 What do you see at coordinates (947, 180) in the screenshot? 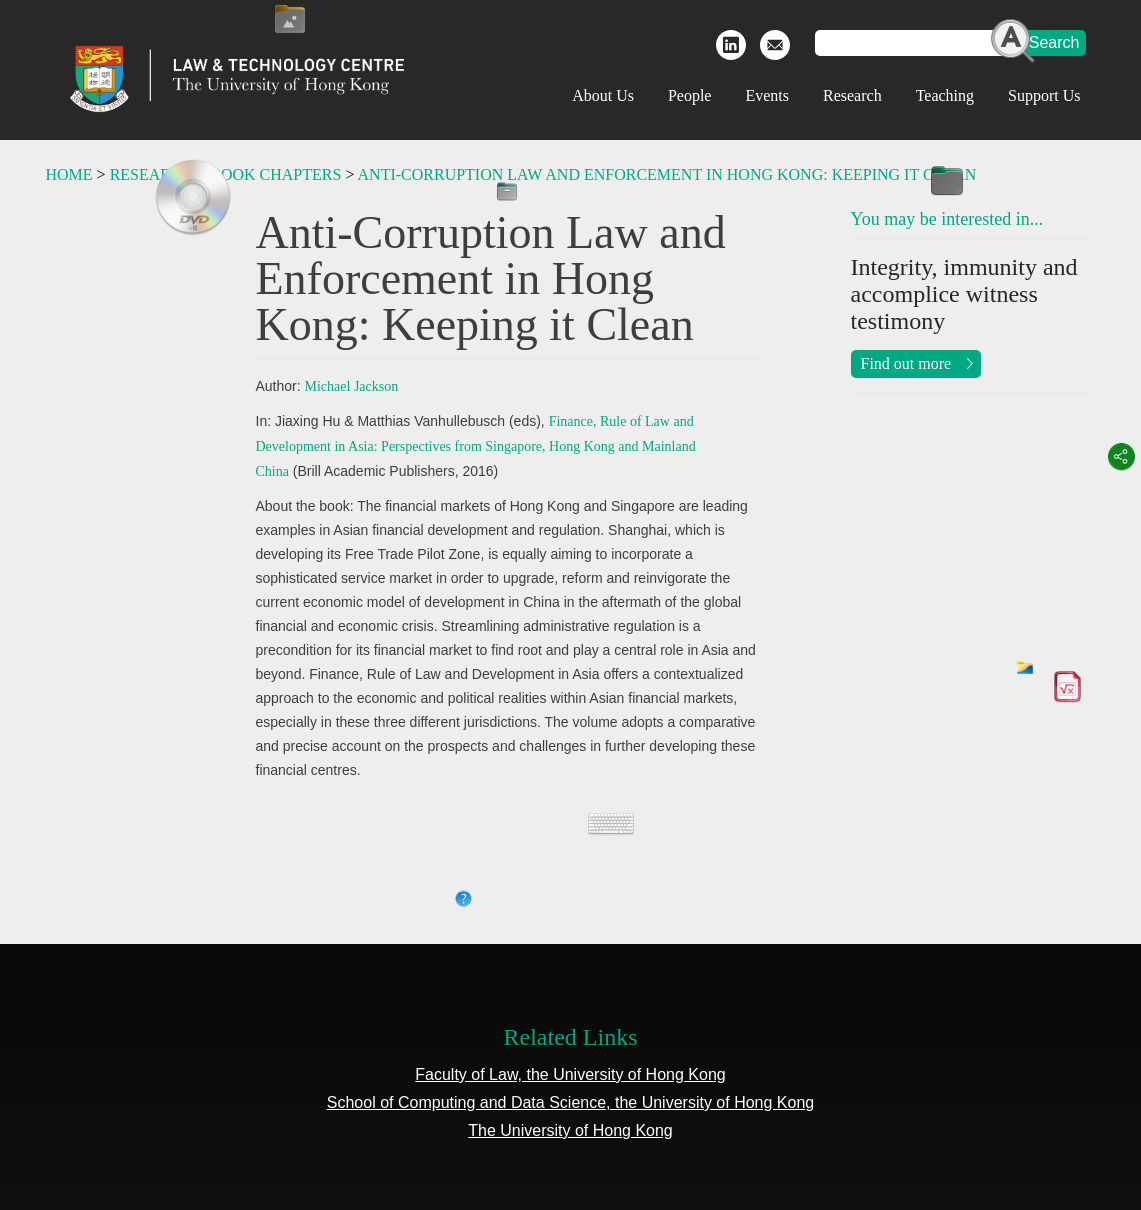
I see `open a folder or directory` at bounding box center [947, 180].